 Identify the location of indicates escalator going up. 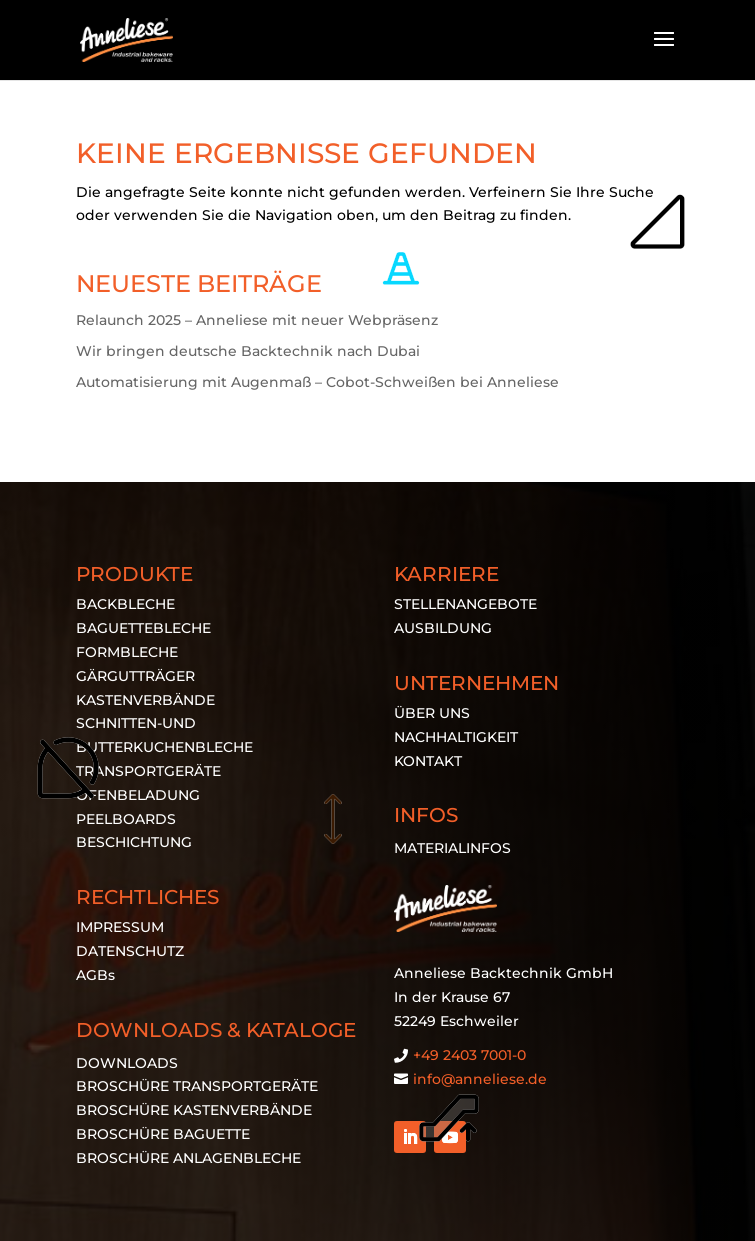
(449, 1118).